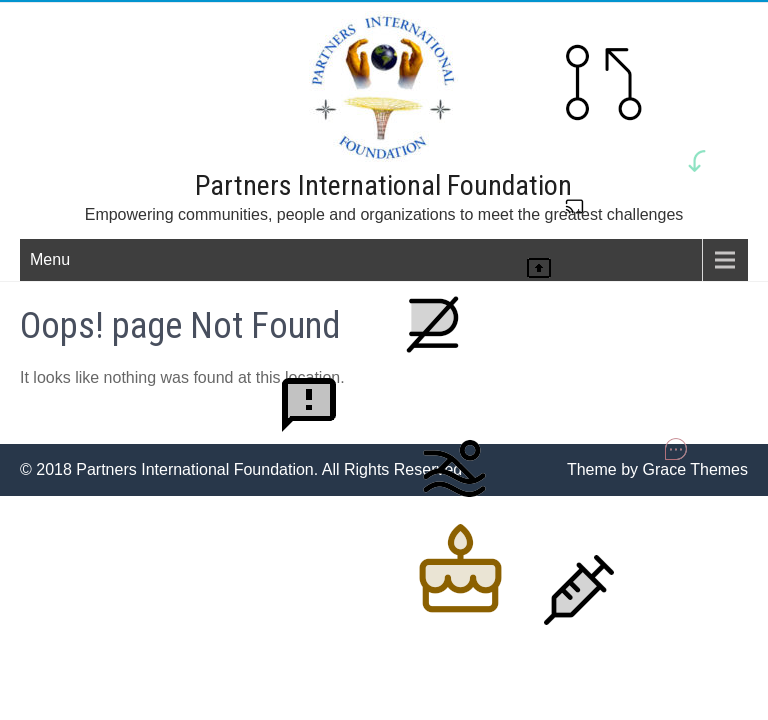 The image size is (768, 720). What do you see at coordinates (539, 268) in the screenshot?
I see `present to all participants` at bounding box center [539, 268].